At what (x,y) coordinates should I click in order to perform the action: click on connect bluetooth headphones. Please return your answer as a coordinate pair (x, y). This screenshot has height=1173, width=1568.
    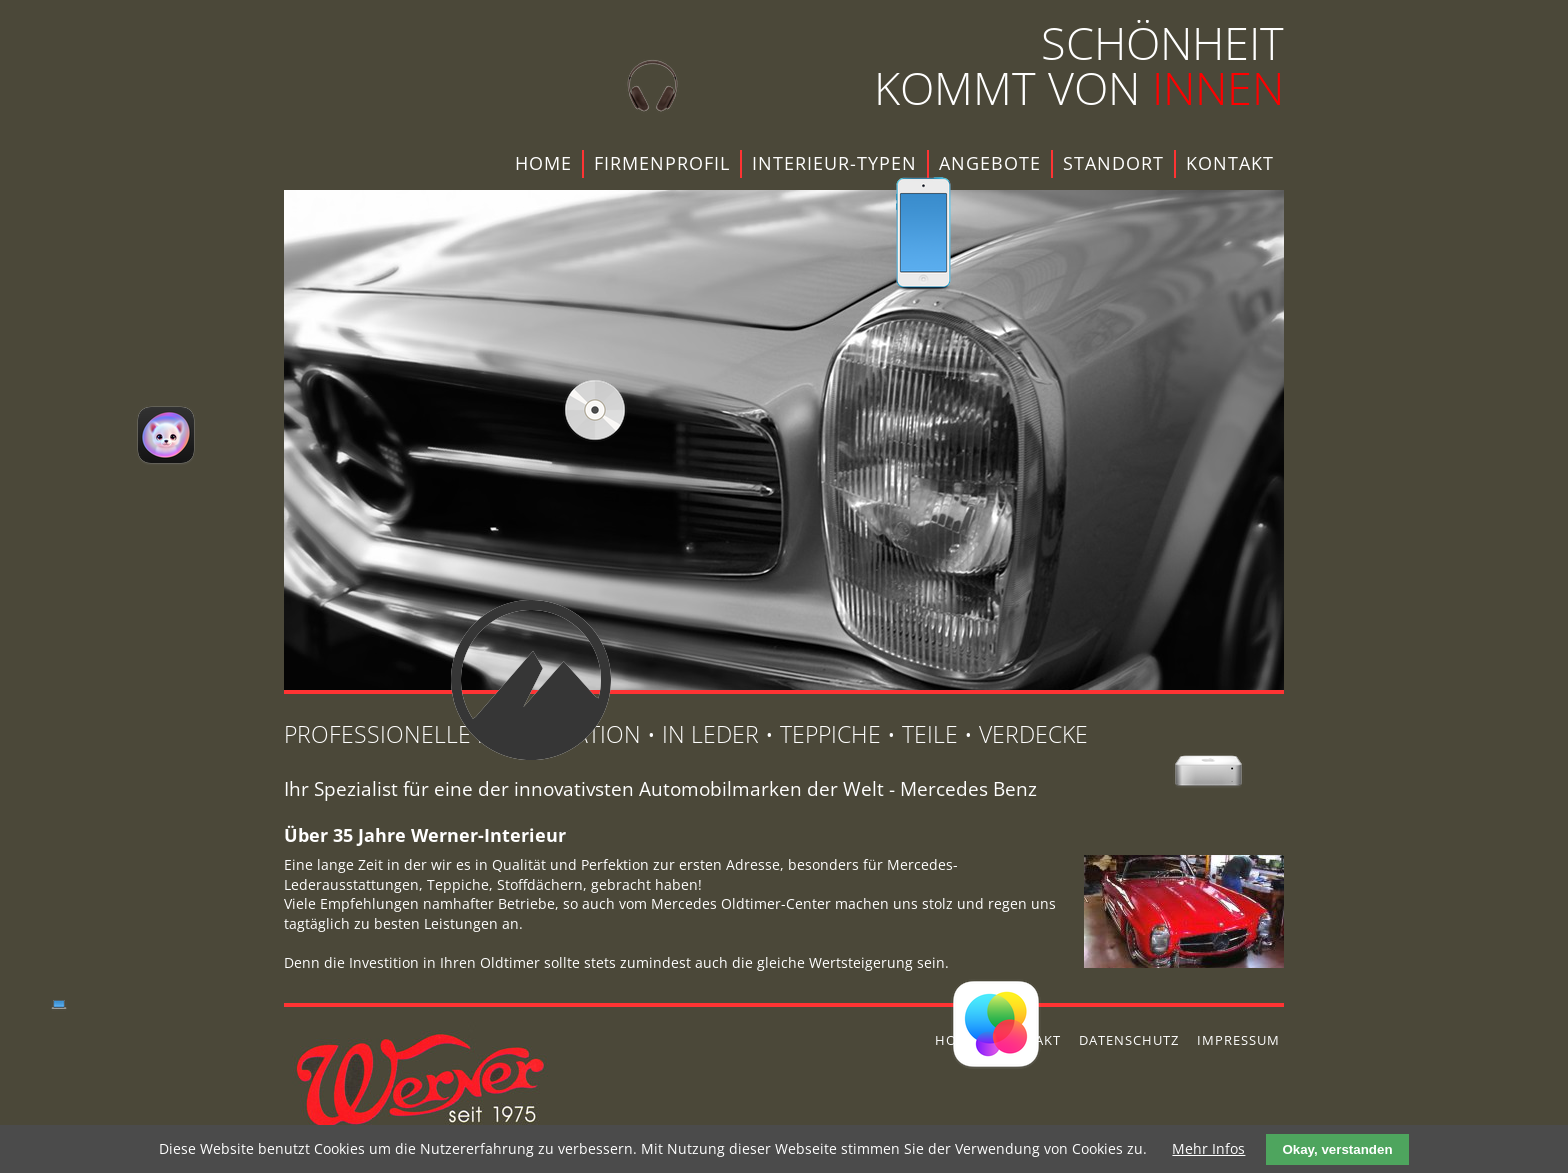
    Looking at the image, I should click on (652, 86).